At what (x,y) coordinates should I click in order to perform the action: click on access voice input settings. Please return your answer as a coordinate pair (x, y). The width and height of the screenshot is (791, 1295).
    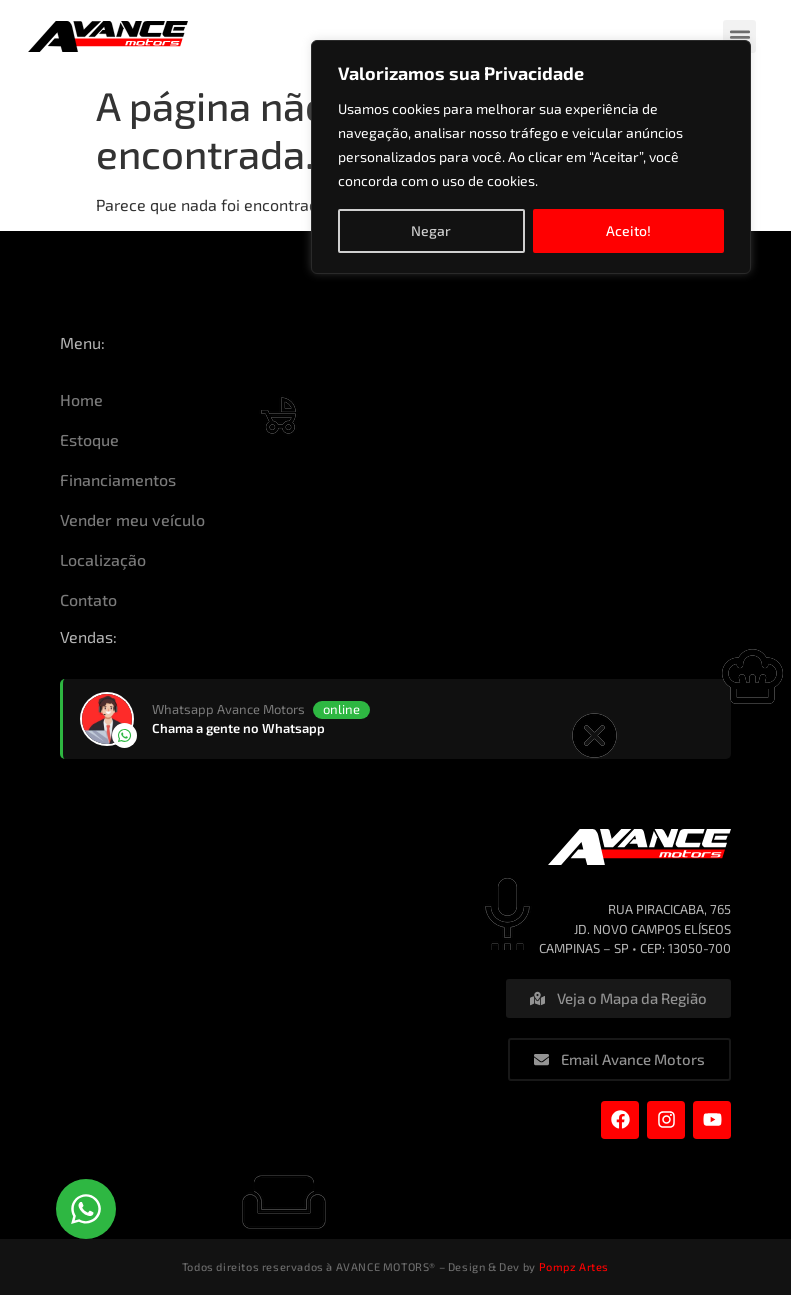
    Looking at the image, I should click on (507, 912).